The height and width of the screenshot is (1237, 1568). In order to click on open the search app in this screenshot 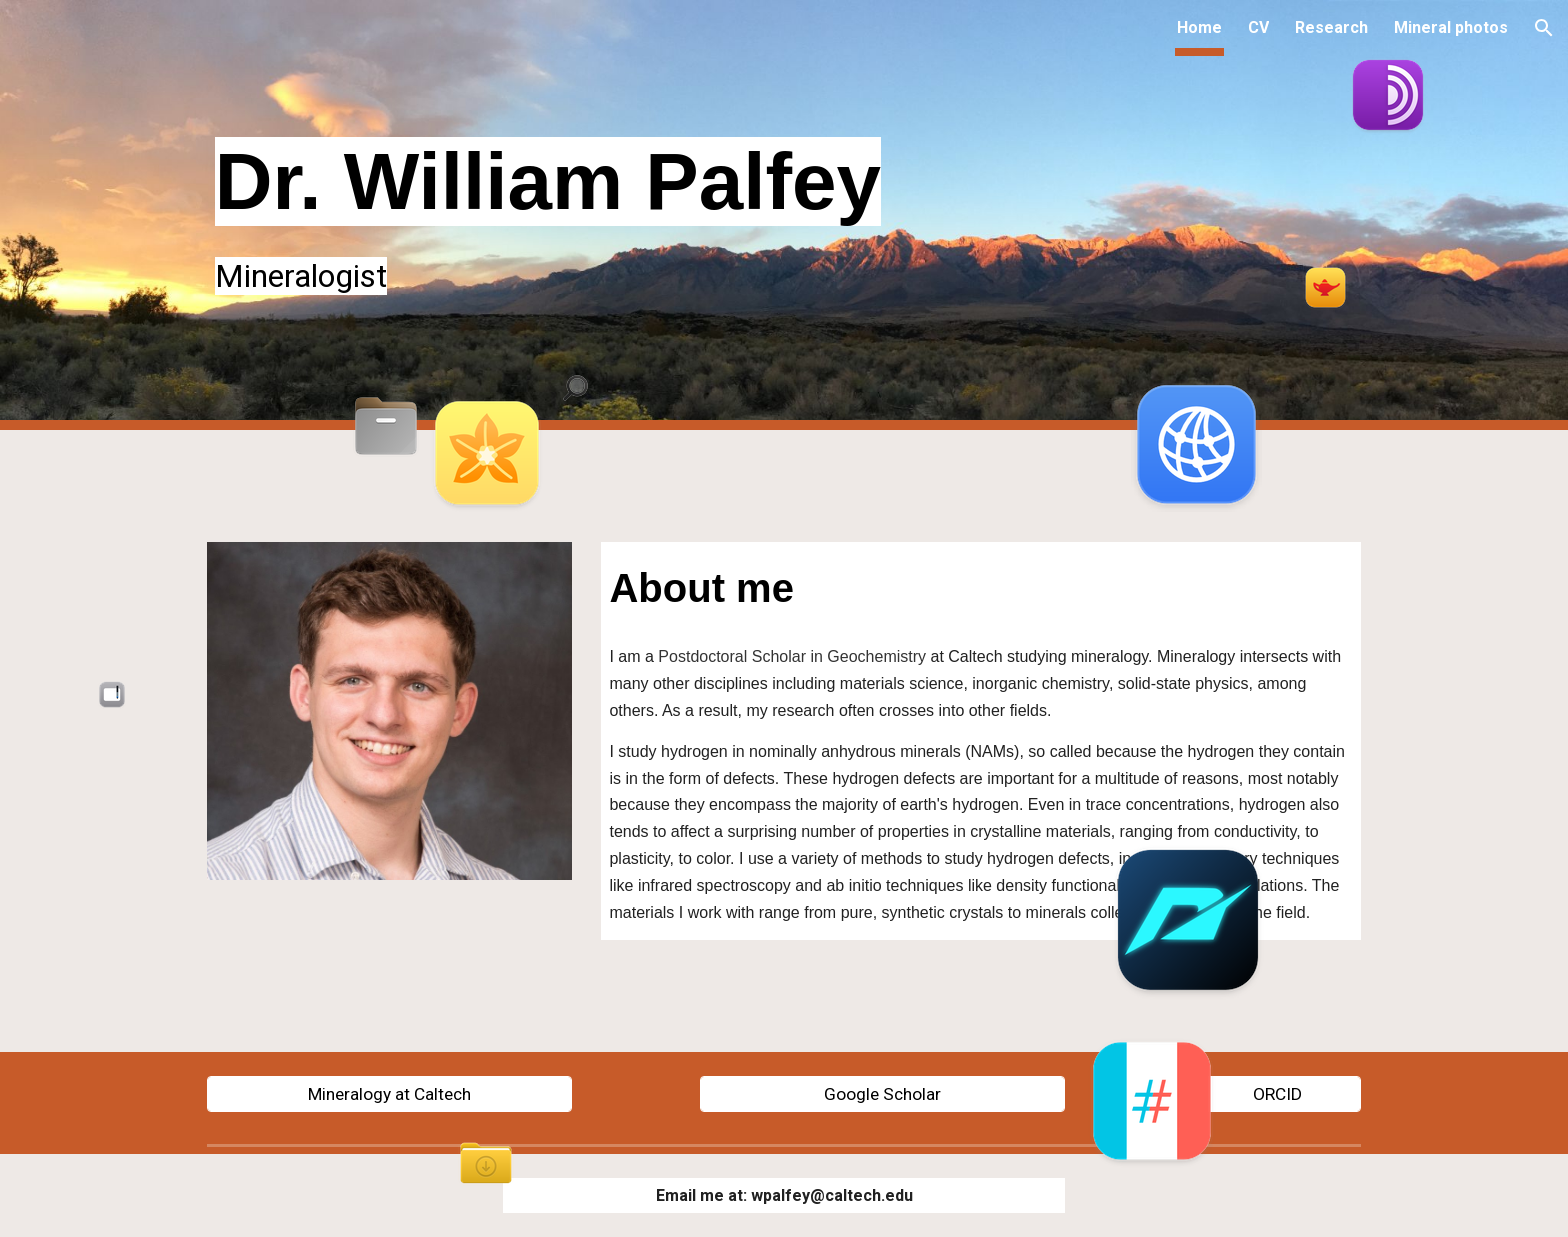, I will do `click(575, 387)`.